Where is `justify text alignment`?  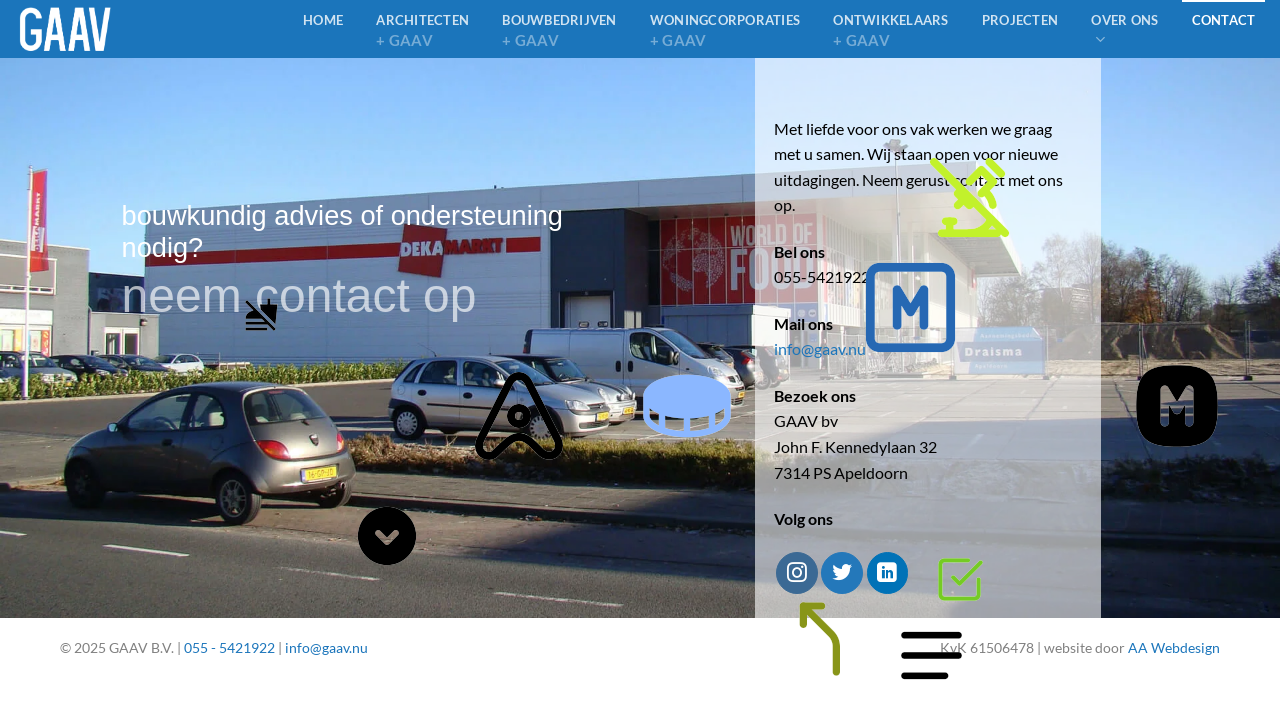
justify text alignment is located at coordinates (931, 655).